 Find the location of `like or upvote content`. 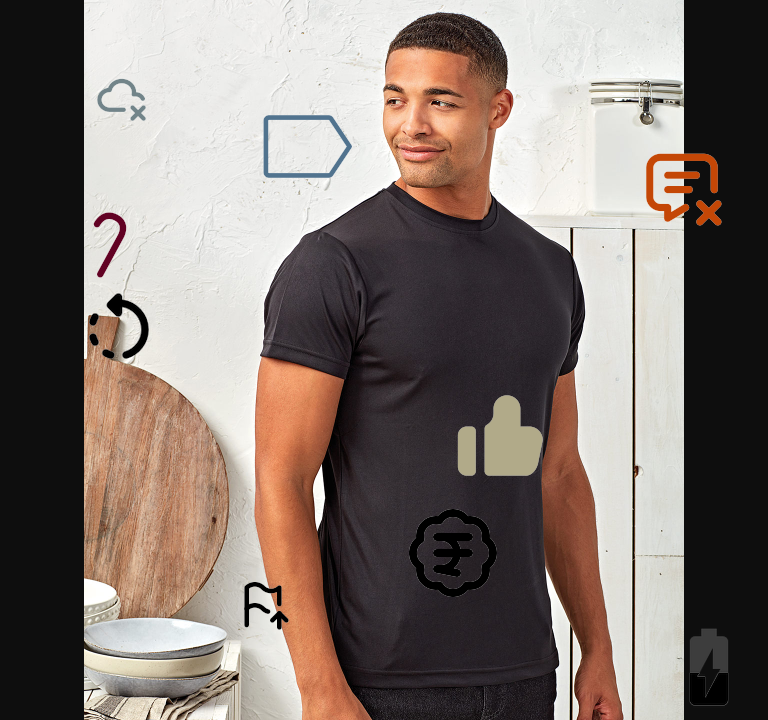

like or upvote content is located at coordinates (502, 435).